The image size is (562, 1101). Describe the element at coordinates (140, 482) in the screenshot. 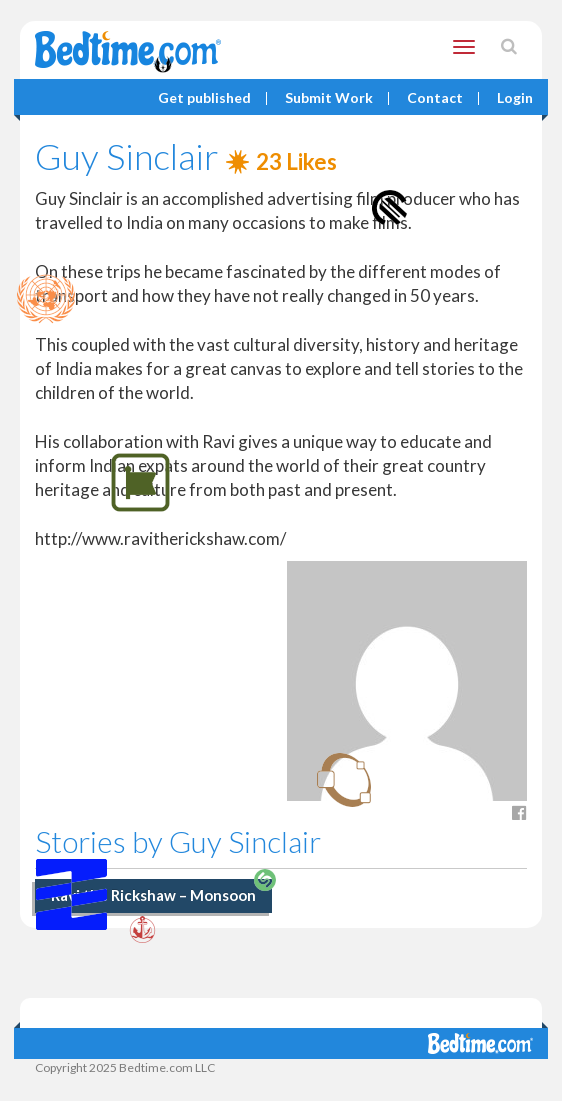

I see `font awesome brand logo` at that location.